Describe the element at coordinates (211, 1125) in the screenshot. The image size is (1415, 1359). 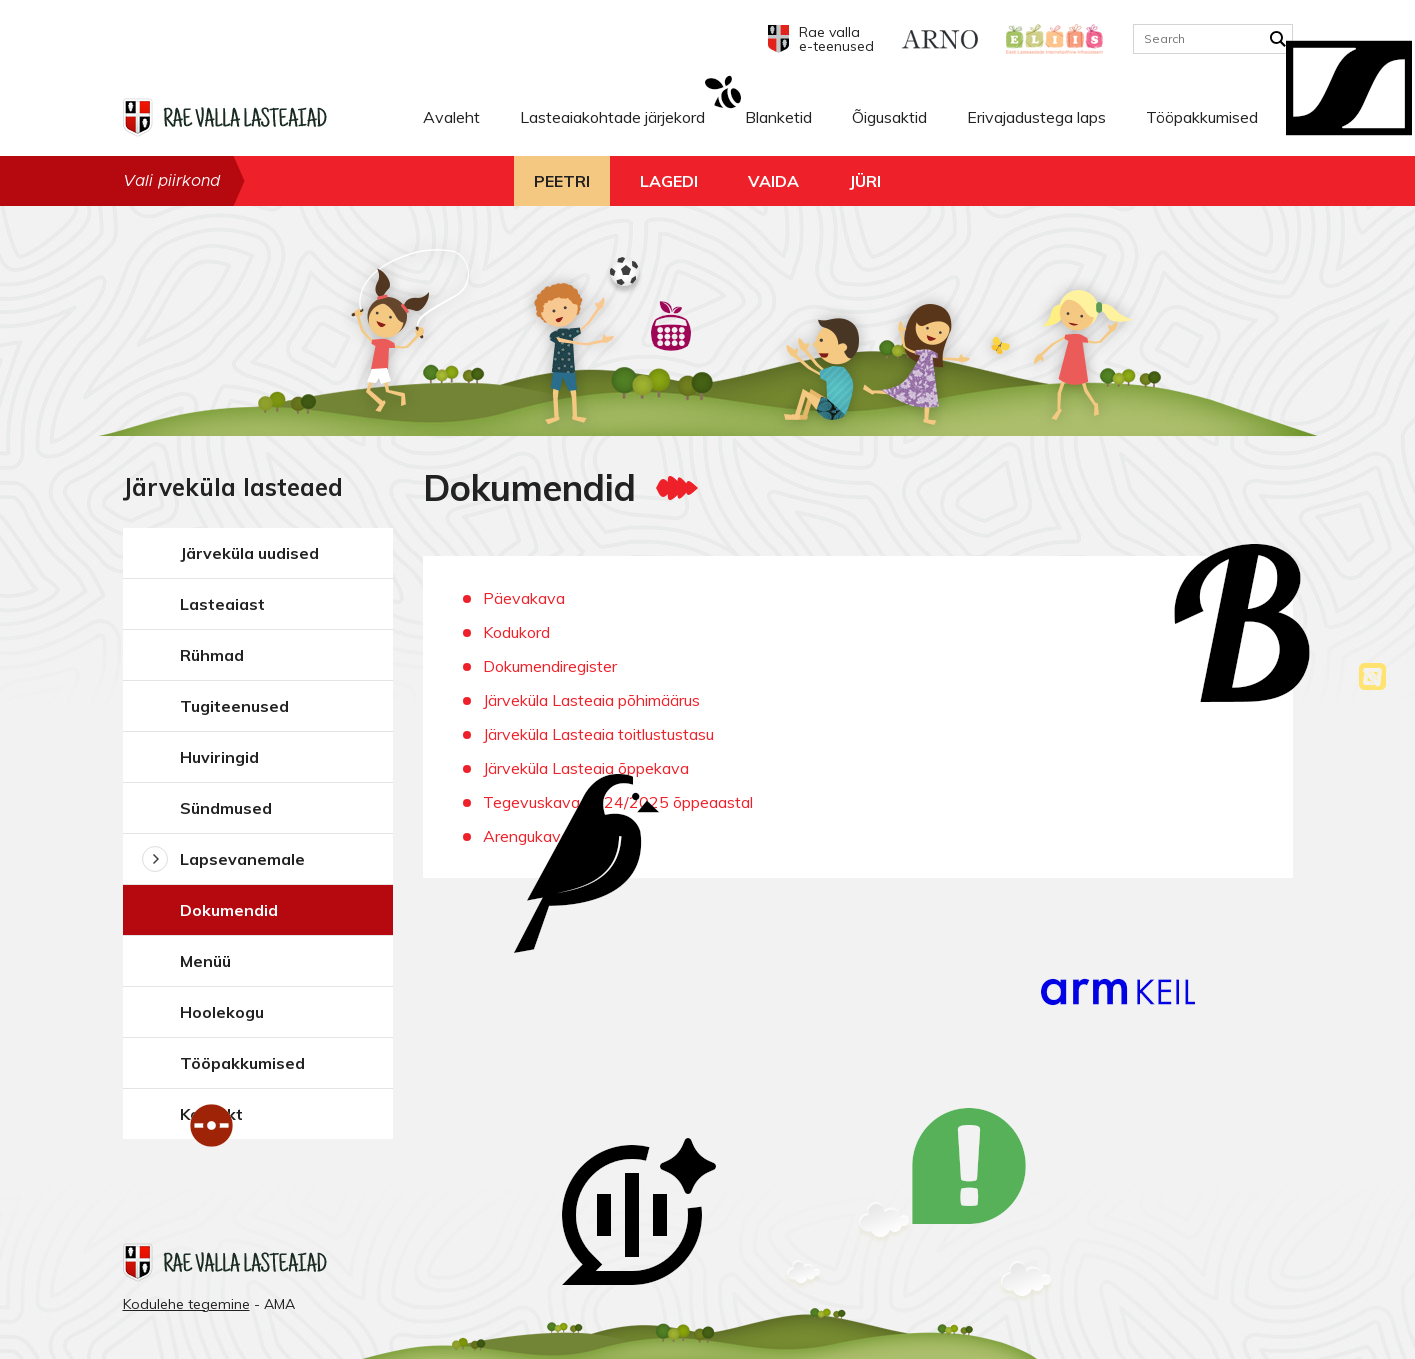
I see `gradienter app logo` at that location.